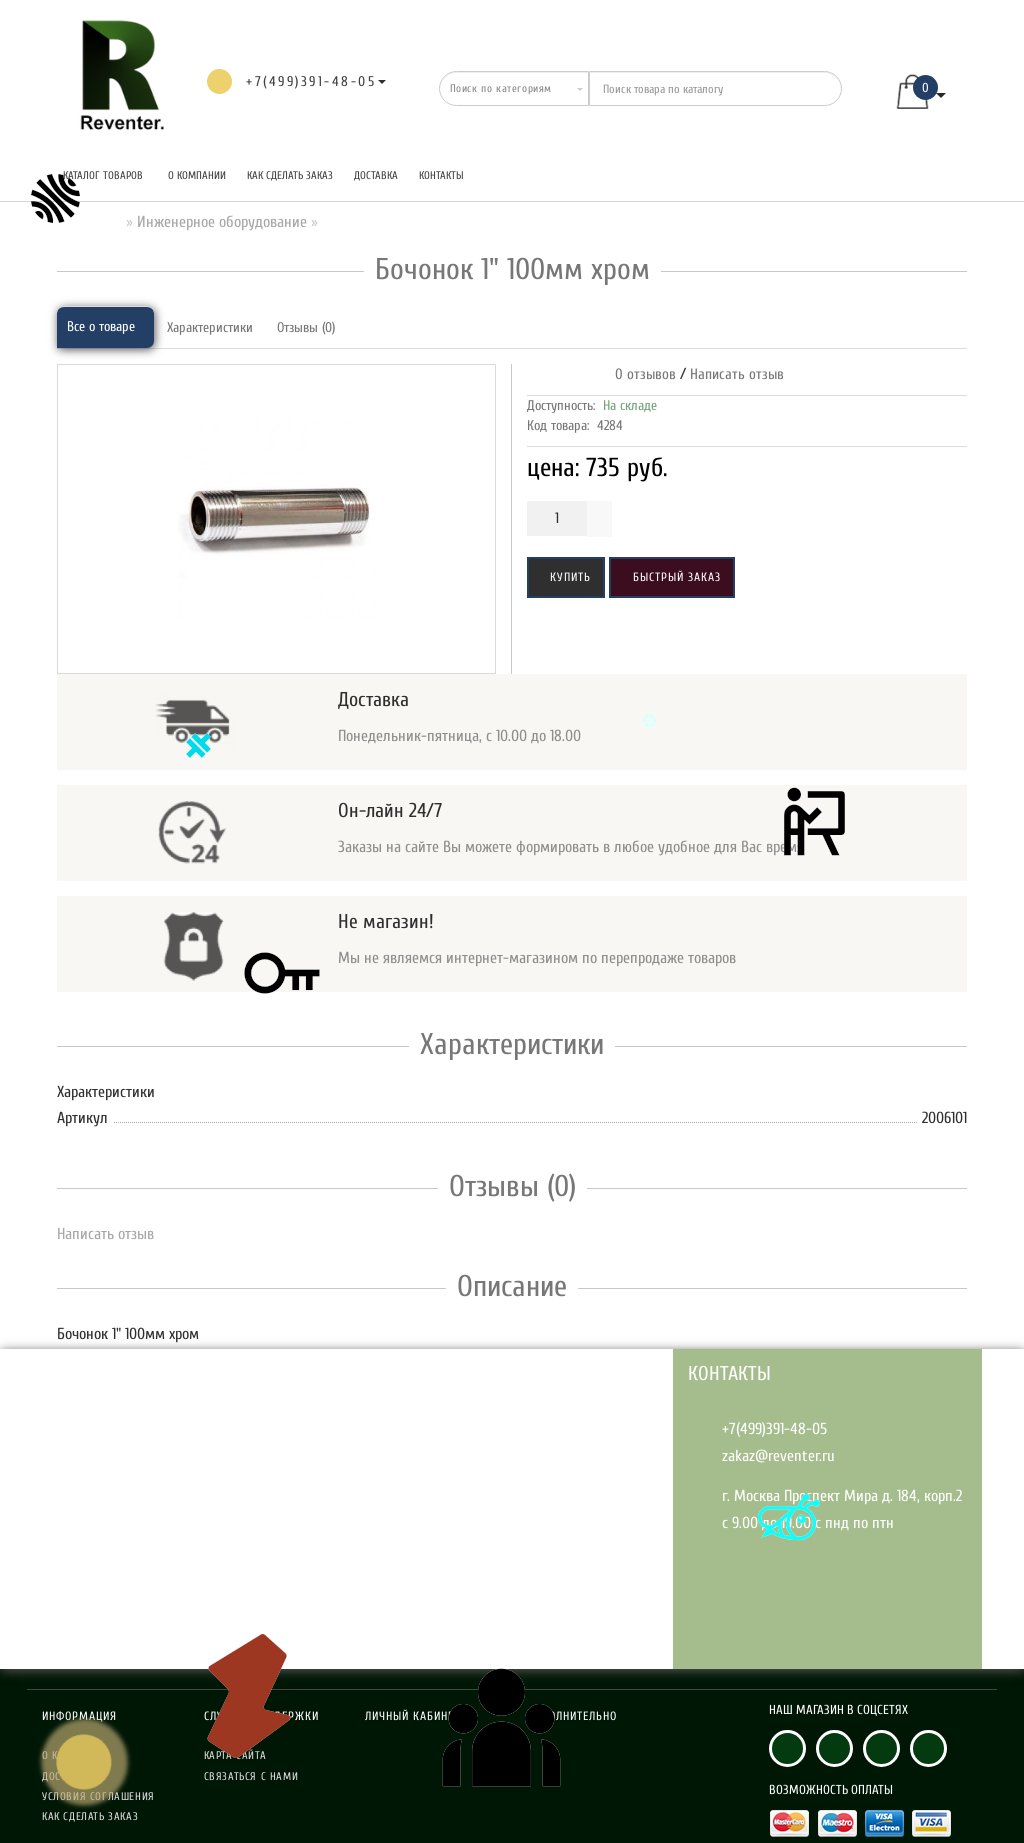  I want to click on access security or encryption settings, so click(282, 973).